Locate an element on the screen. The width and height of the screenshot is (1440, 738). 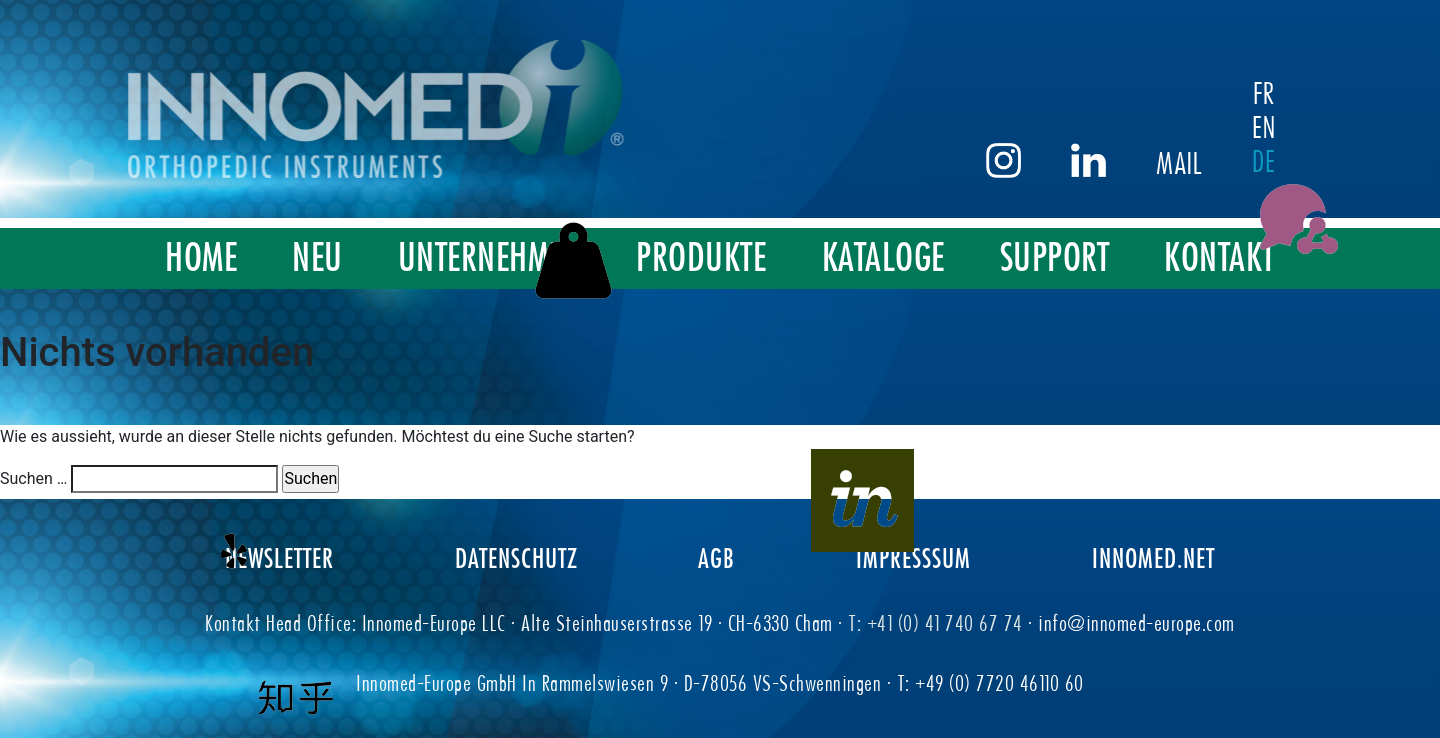
view connected conversations or message threads is located at coordinates (1297, 217).